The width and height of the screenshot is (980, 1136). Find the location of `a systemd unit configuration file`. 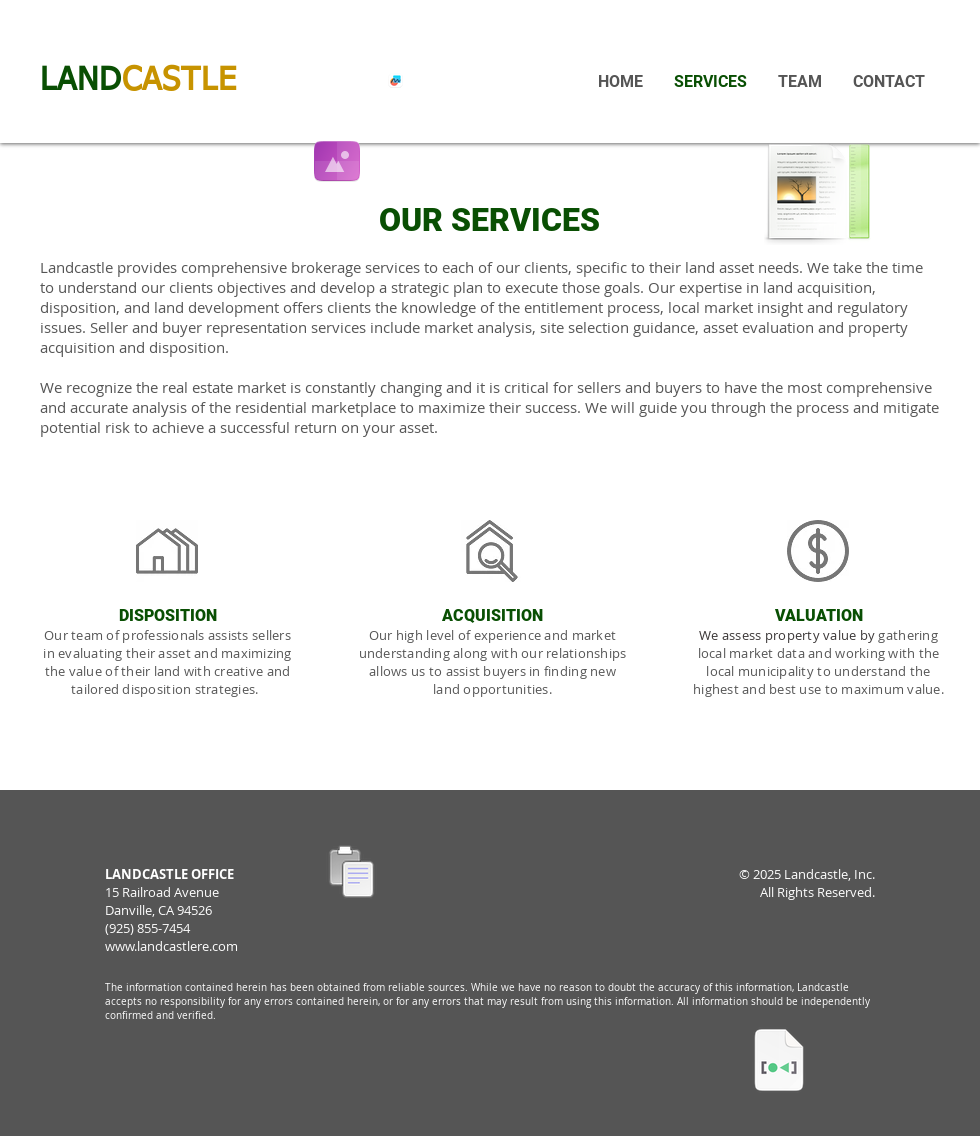

a systemd unit configuration file is located at coordinates (779, 1060).